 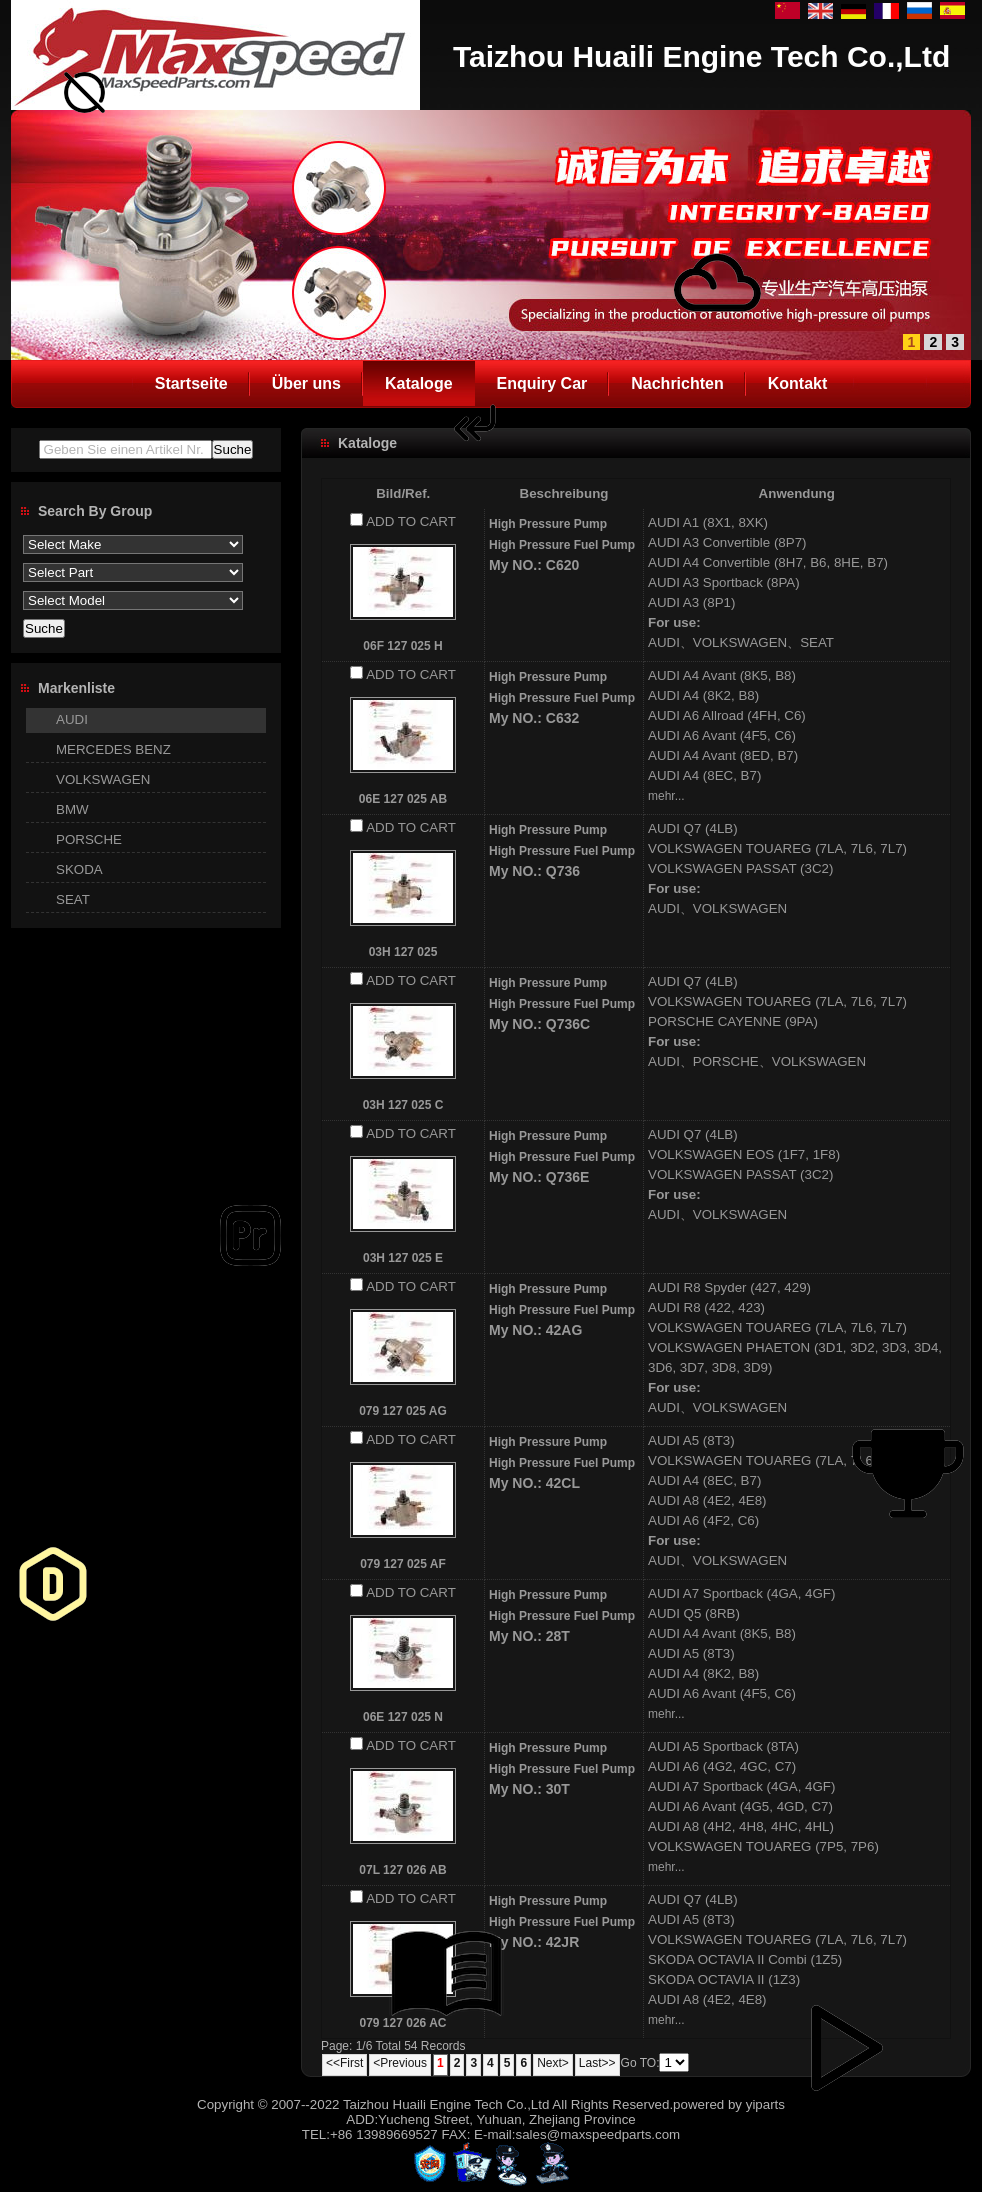 I want to click on do not dry clean this item, so click(x=84, y=92).